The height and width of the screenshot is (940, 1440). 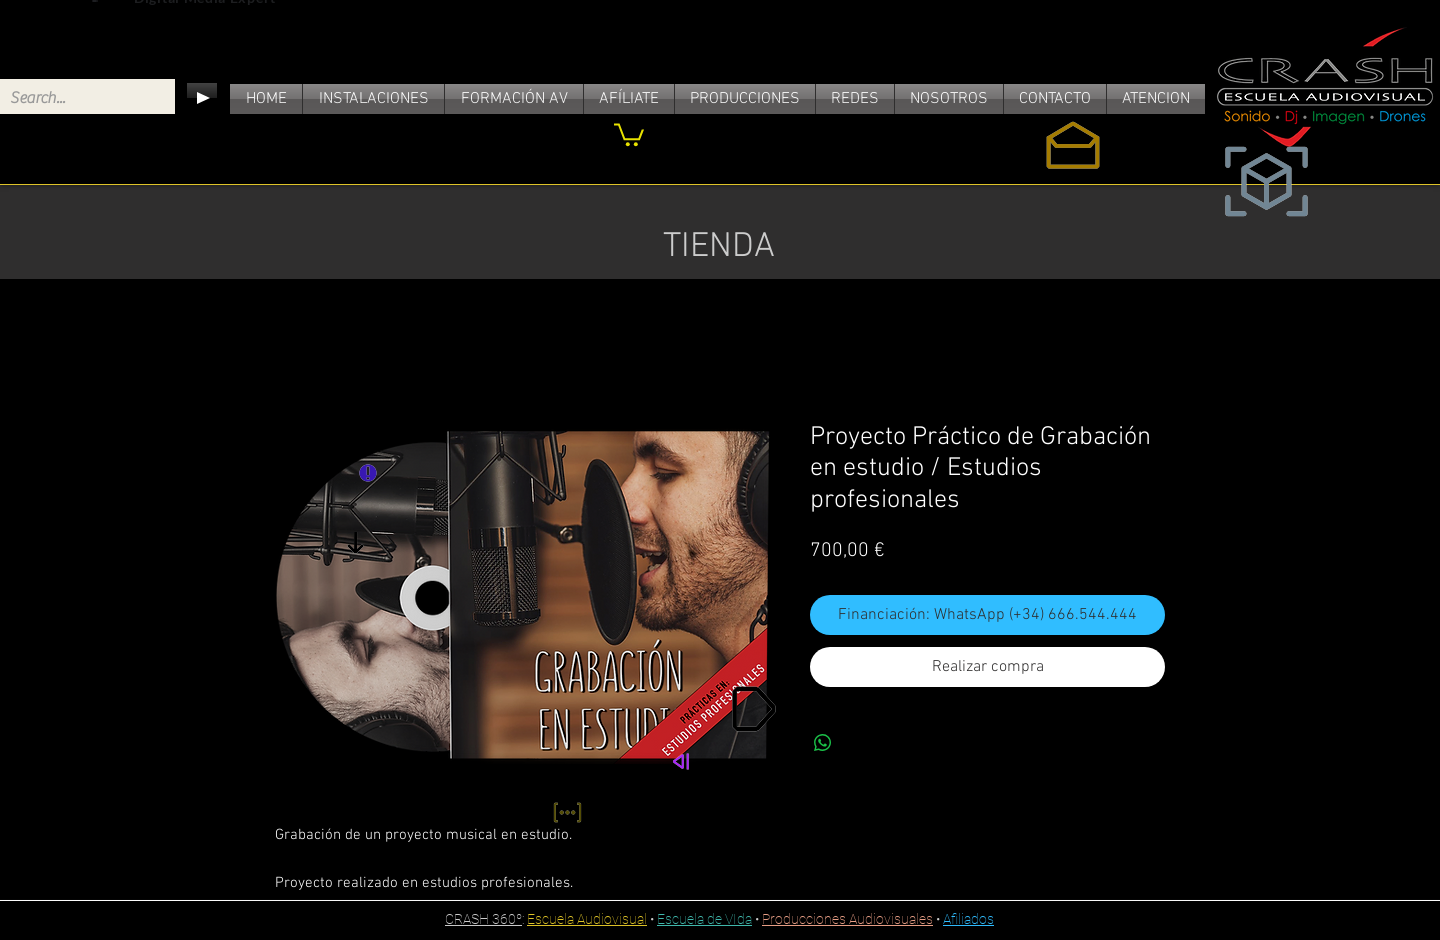 What do you see at coordinates (567, 812) in the screenshot?
I see `wrap selected code with a snippet or block` at bounding box center [567, 812].